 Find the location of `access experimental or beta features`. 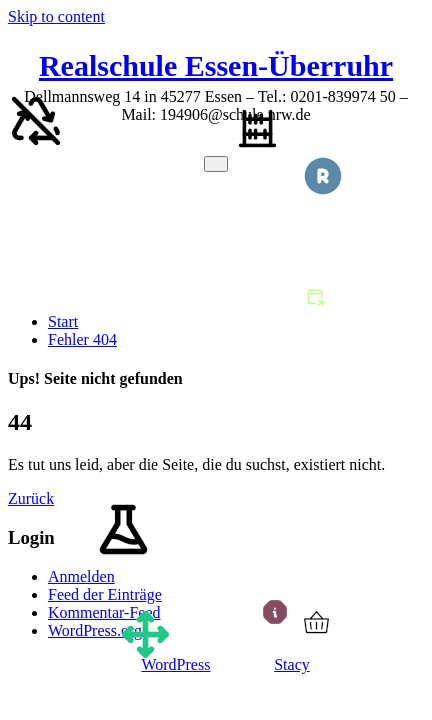

access experimental or beta features is located at coordinates (123, 530).